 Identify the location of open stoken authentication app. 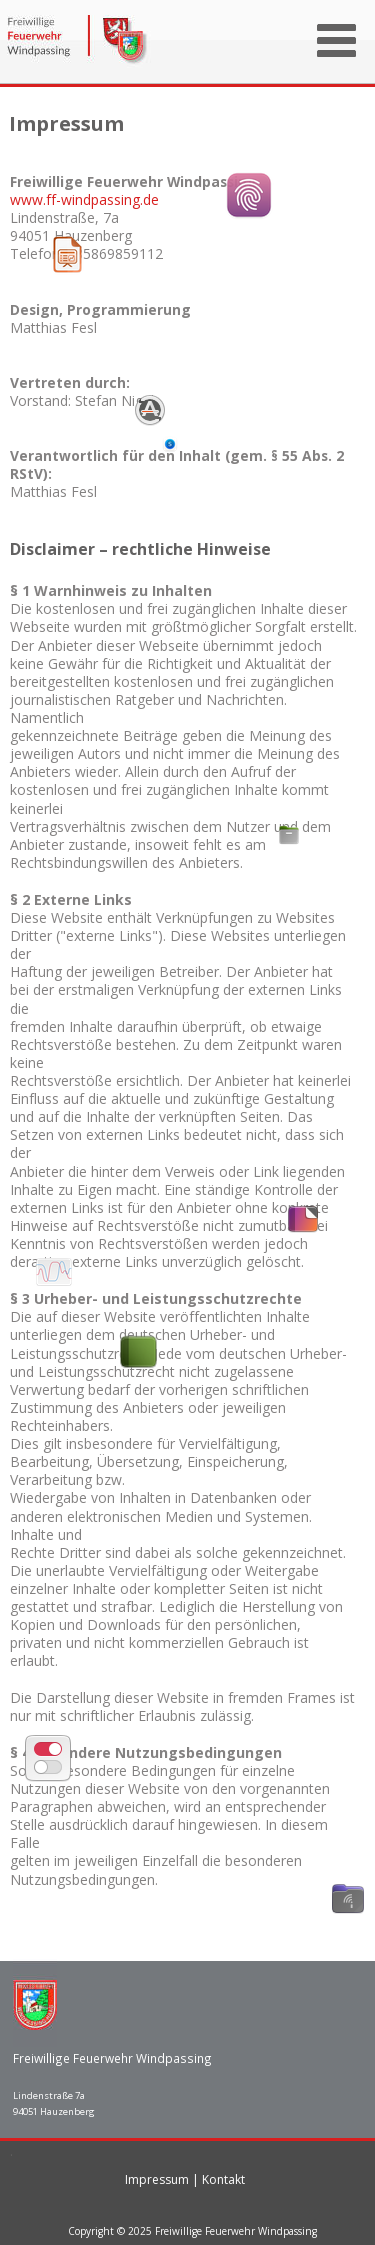
(170, 444).